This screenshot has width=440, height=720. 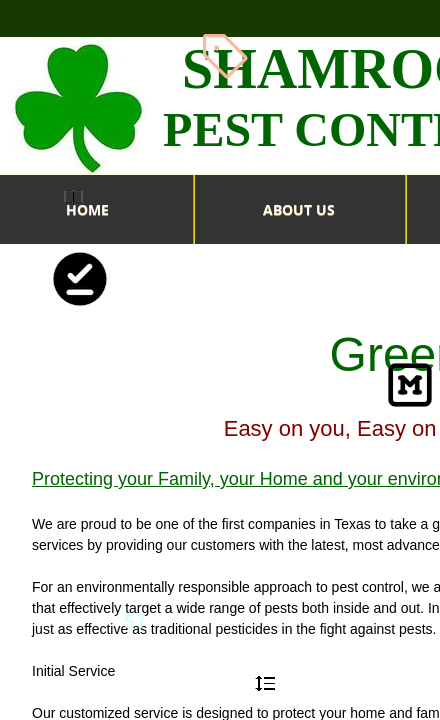 What do you see at coordinates (80, 279) in the screenshot?
I see `indicates content is available offline` at bounding box center [80, 279].